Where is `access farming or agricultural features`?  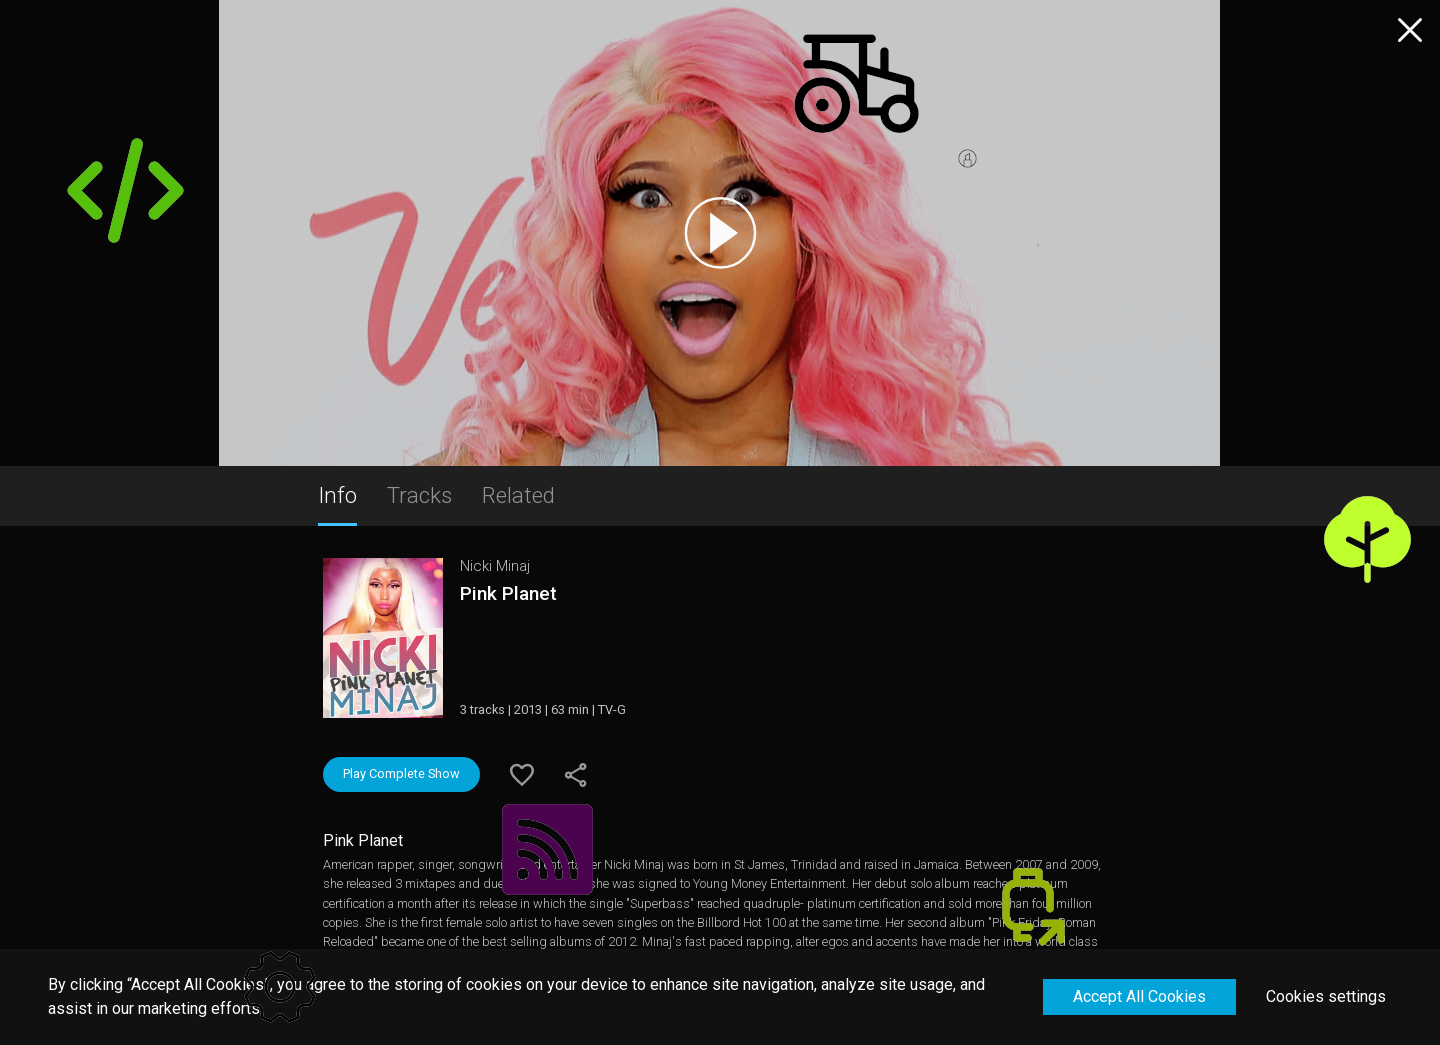
access farming or agricultural features is located at coordinates (854, 81).